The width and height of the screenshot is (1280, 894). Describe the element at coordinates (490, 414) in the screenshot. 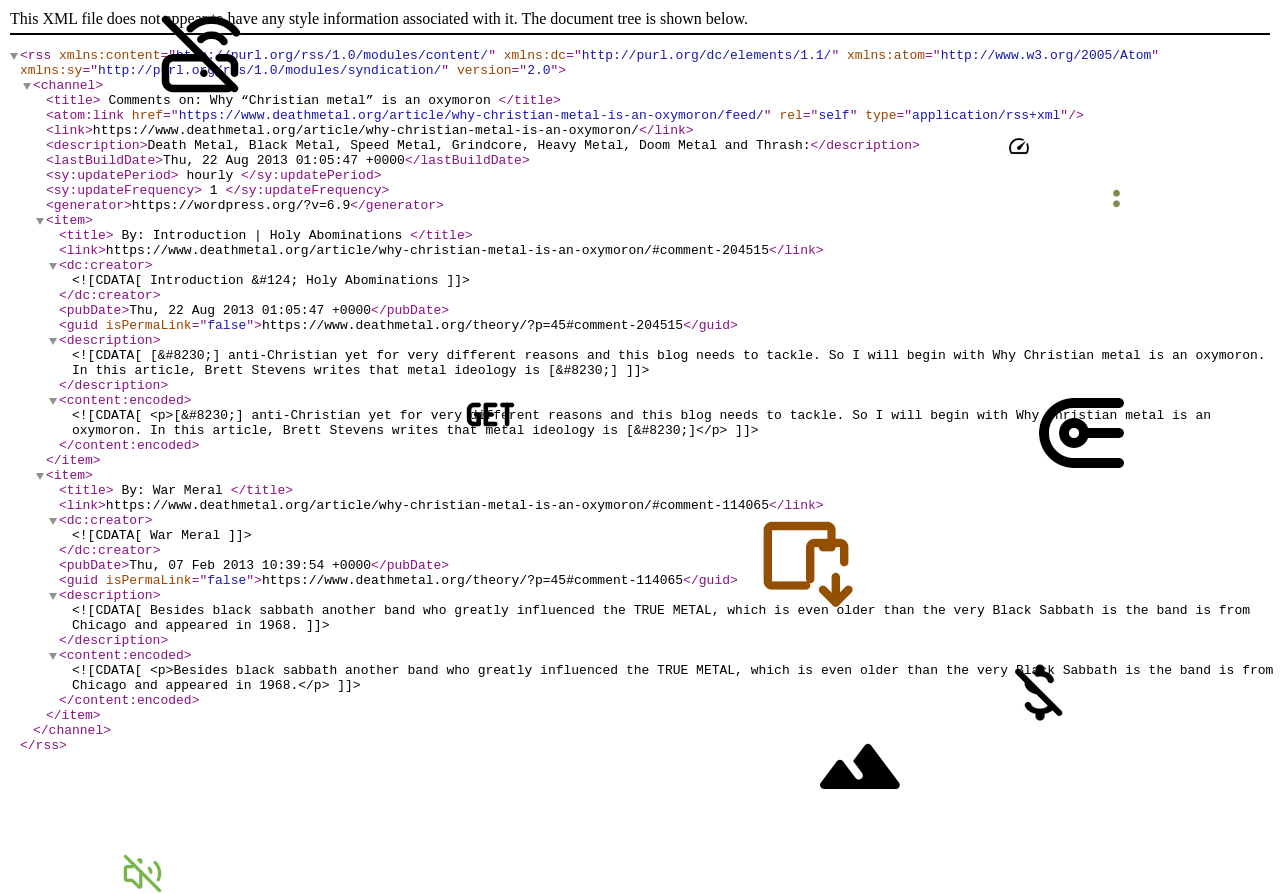

I see `indicates an HTTP GET request method` at that location.